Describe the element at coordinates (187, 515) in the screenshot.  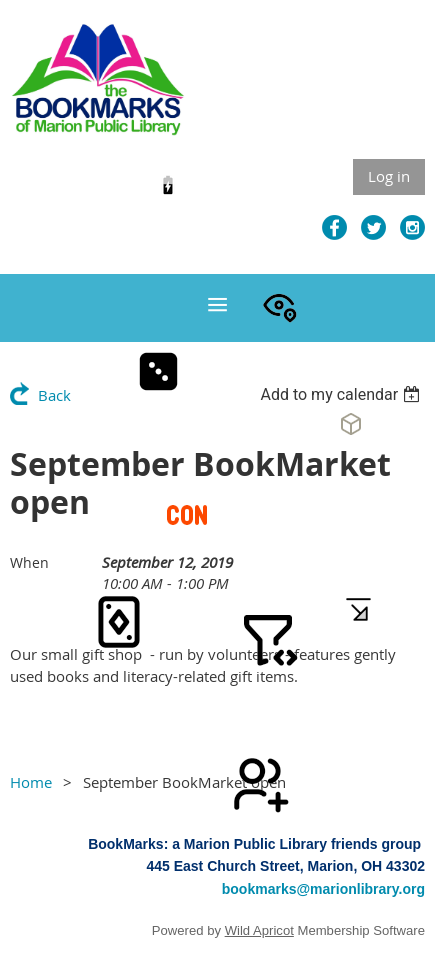
I see `initiate an HTTP connection request` at that location.